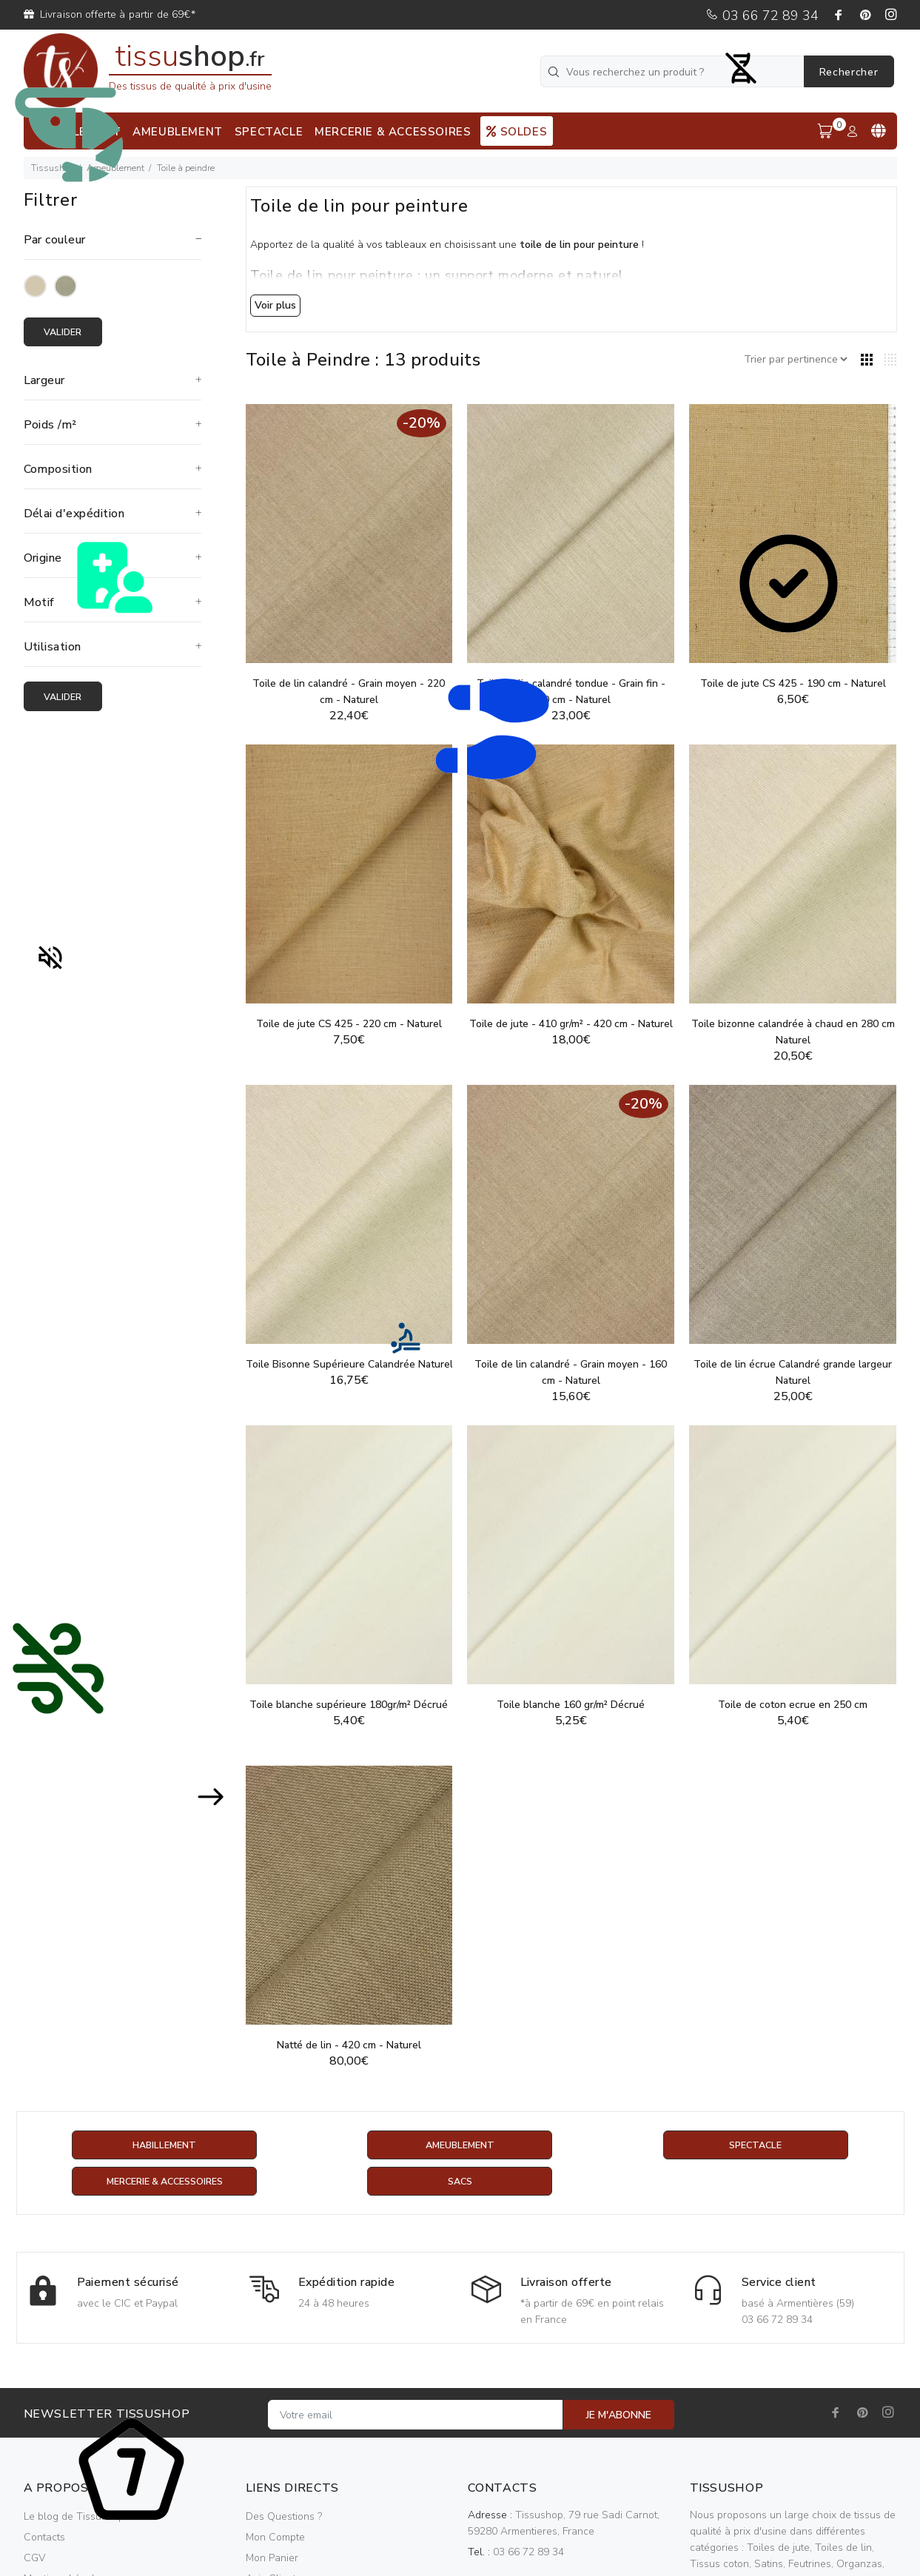 This screenshot has width=920, height=2576. What do you see at coordinates (110, 575) in the screenshot?
I see `view patient profile or medical records` at bounding box center [110, 575].